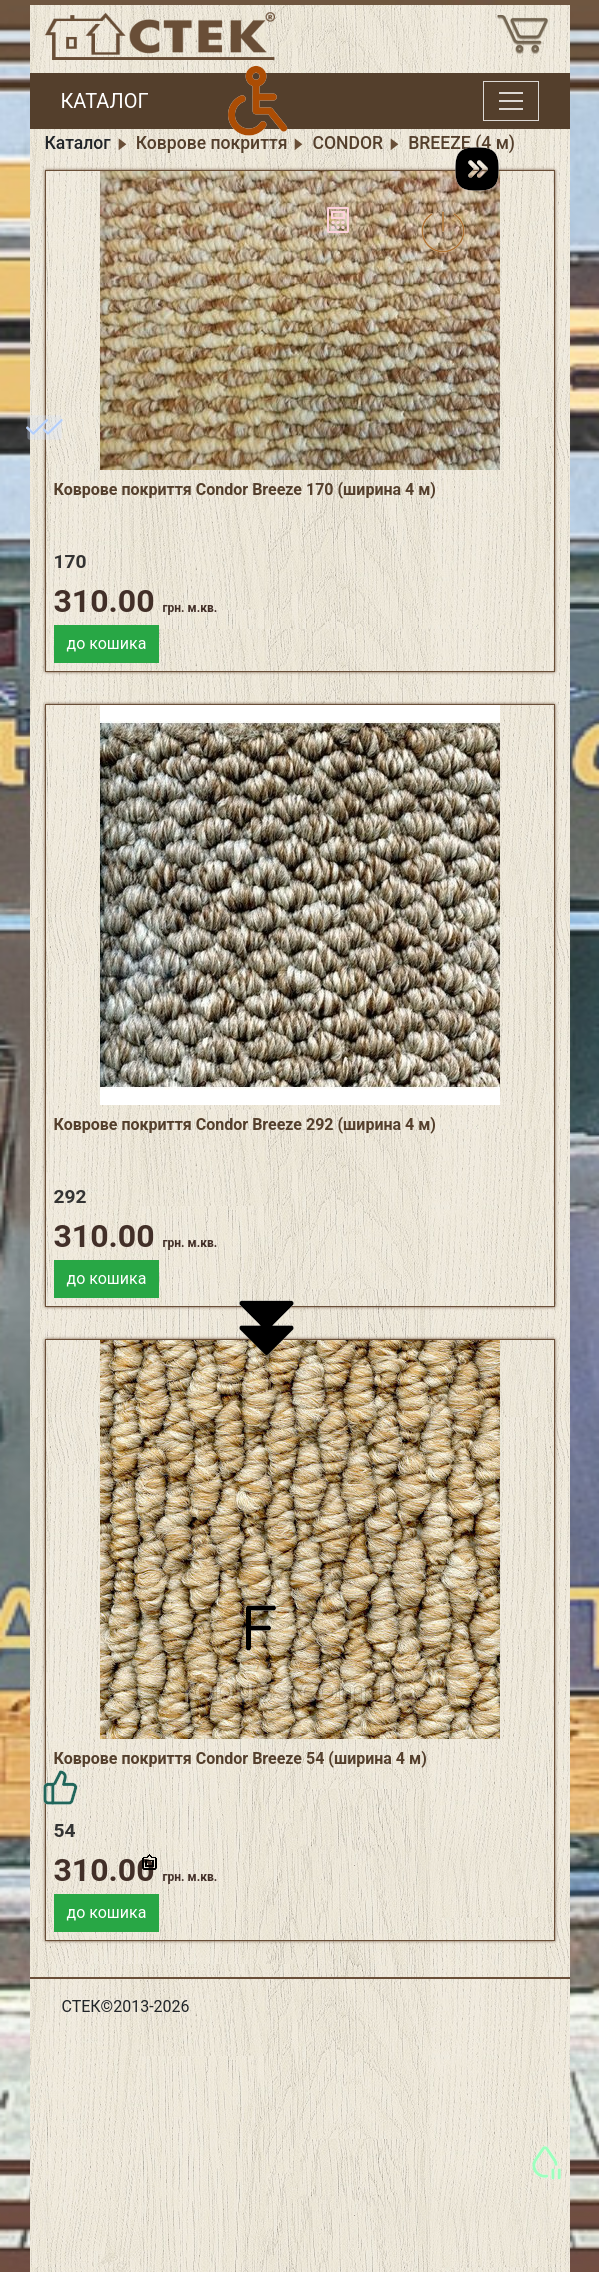 The image size is (599, 2272). Describe the element at coordinates (338, 220) in the screenshot. I see `open the calculator app` at that location.